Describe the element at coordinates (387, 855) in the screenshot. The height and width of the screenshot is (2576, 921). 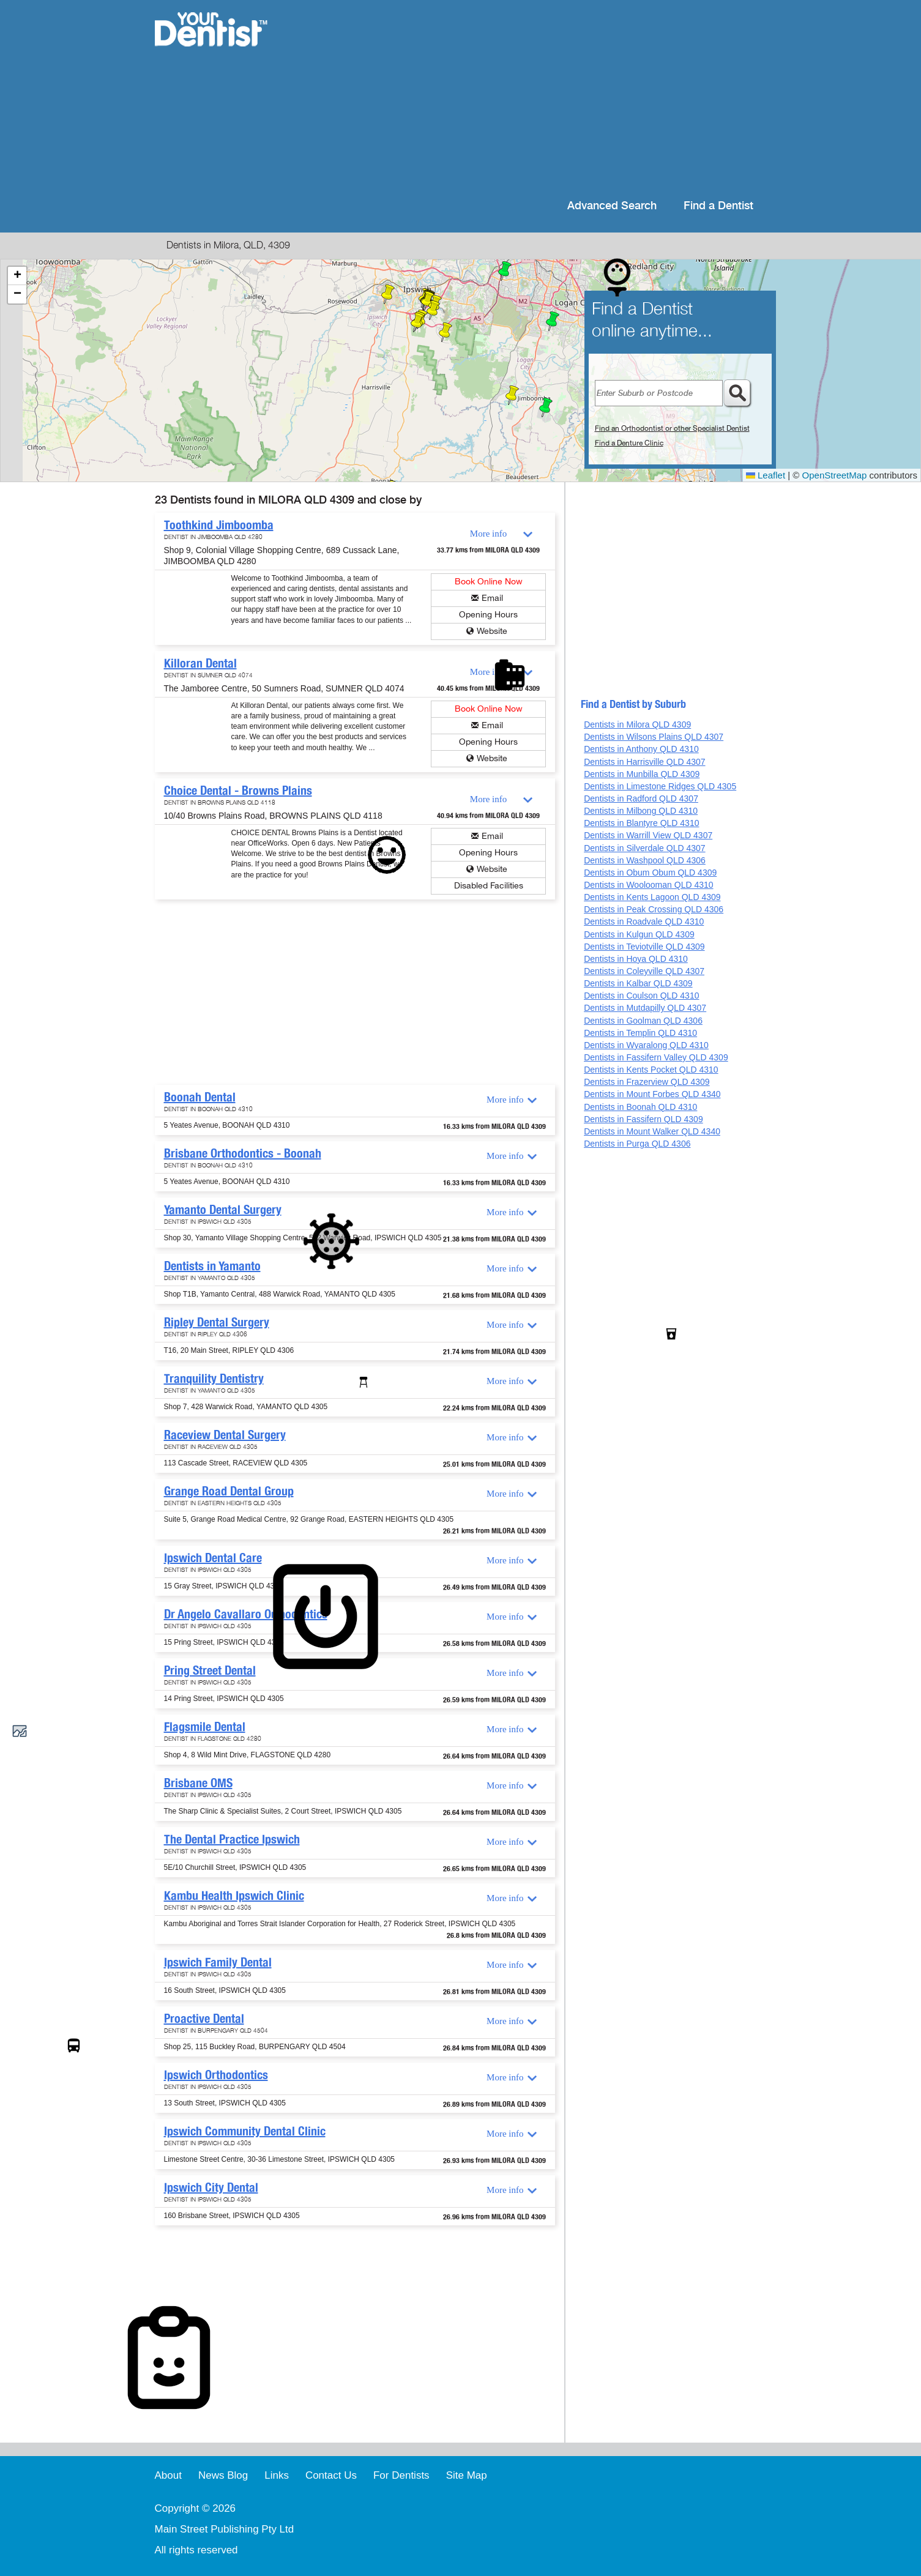
I see `tag people in a photo` at that location.